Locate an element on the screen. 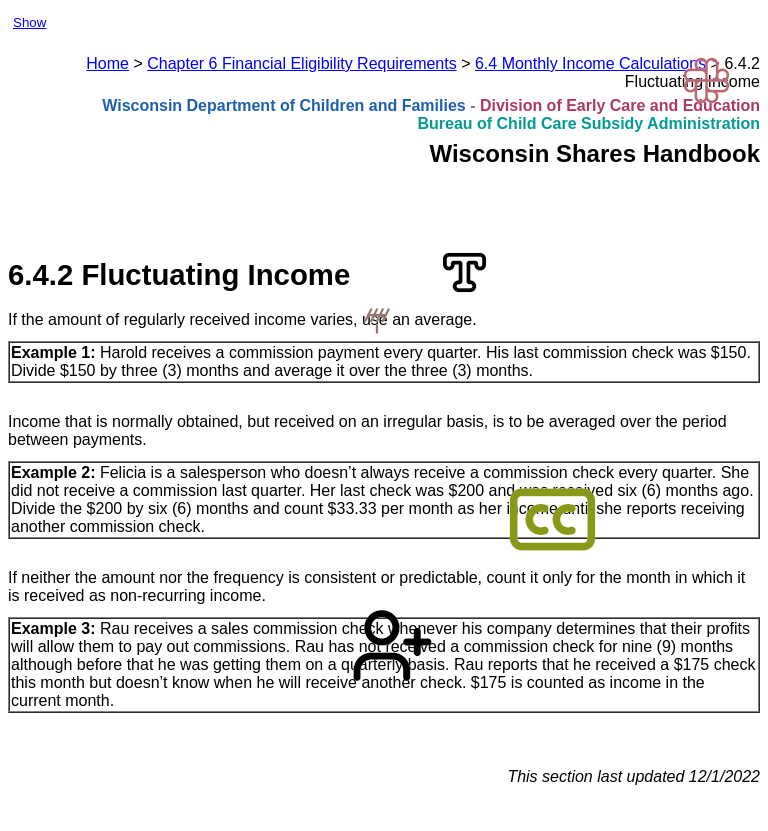 The width and height of the screenshot is (768, 831). open slack is located at coordinates (706, 80).